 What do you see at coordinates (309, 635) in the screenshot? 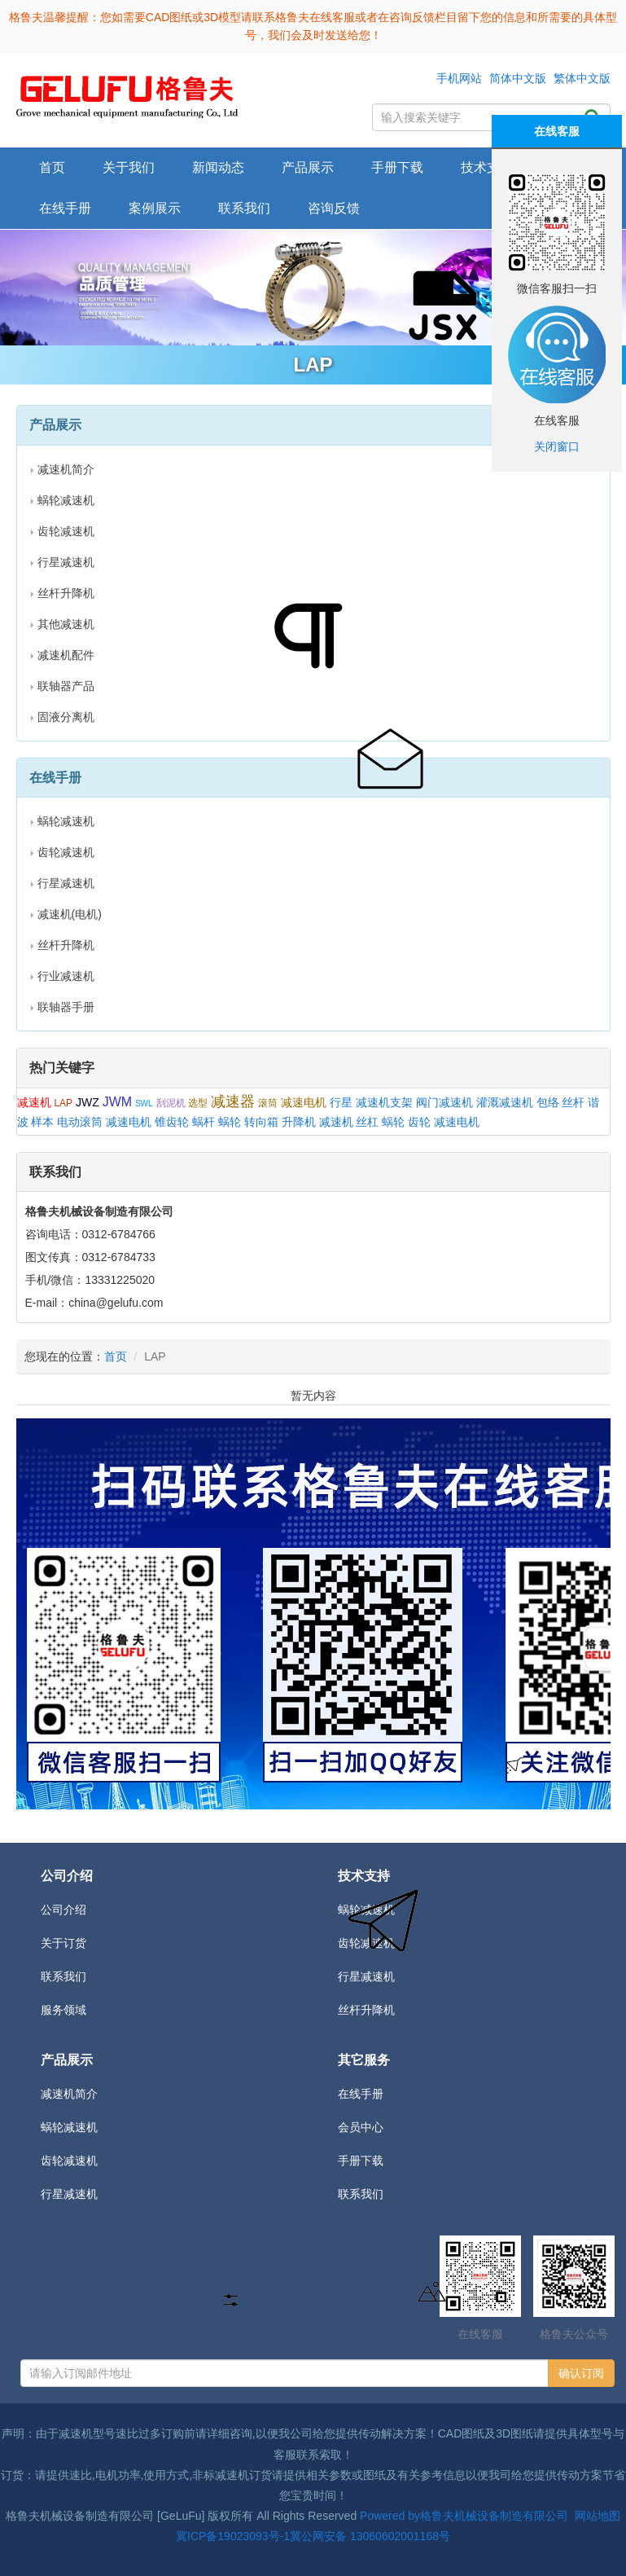
I see `insert paragraph break in text editor` at bounding box center [309, 635].